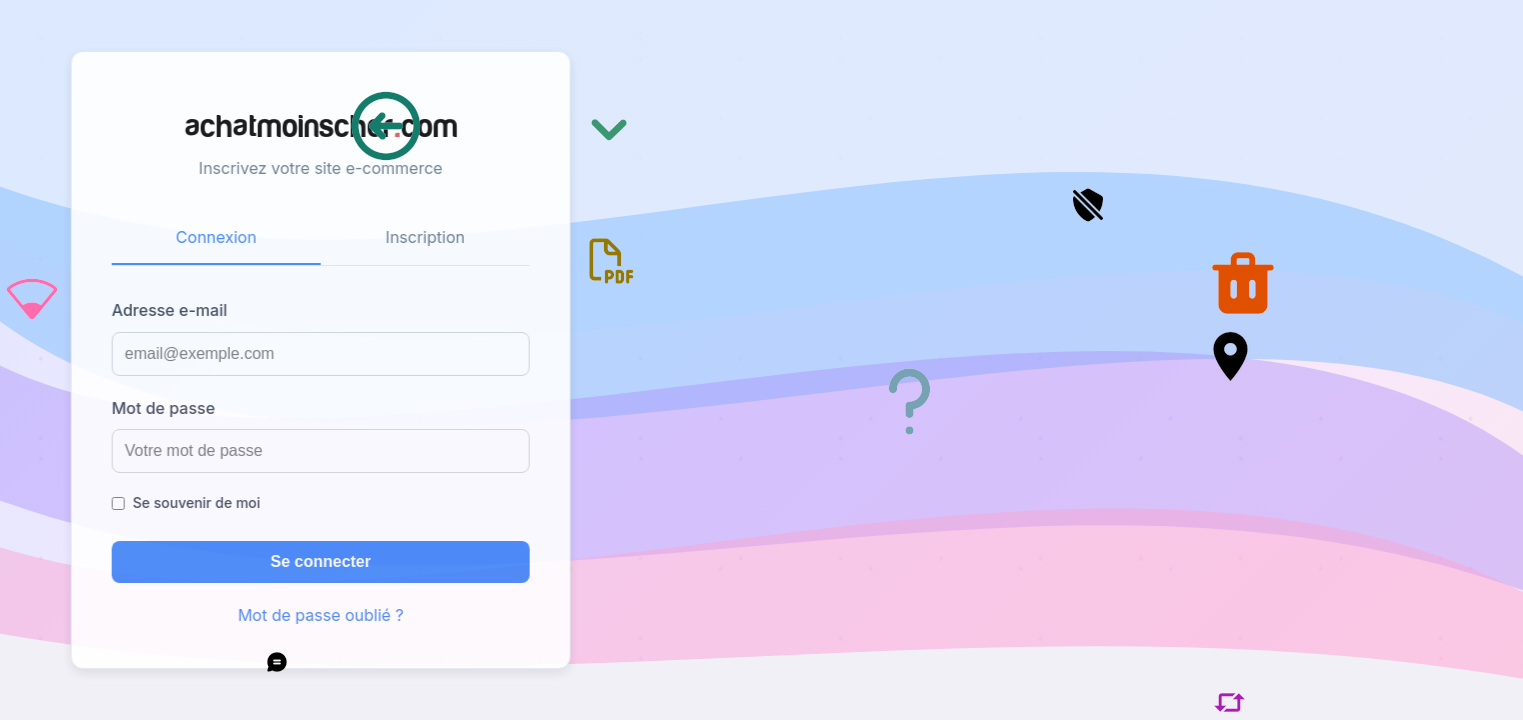  Describe the element at coordinates (386, 126) in the screenshot. I see `go back to the previous screen` at that location.